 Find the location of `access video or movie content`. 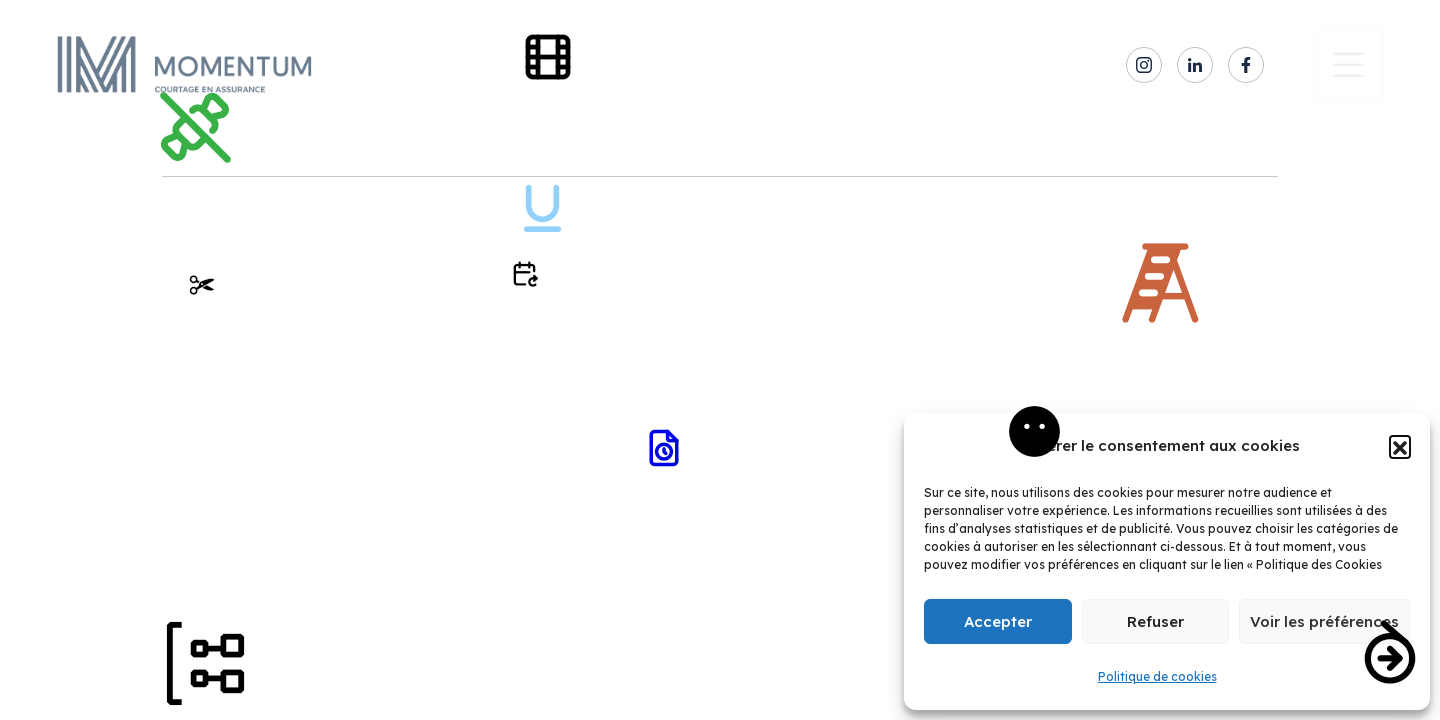

access video or movie content is located at coordinates (548, 57).